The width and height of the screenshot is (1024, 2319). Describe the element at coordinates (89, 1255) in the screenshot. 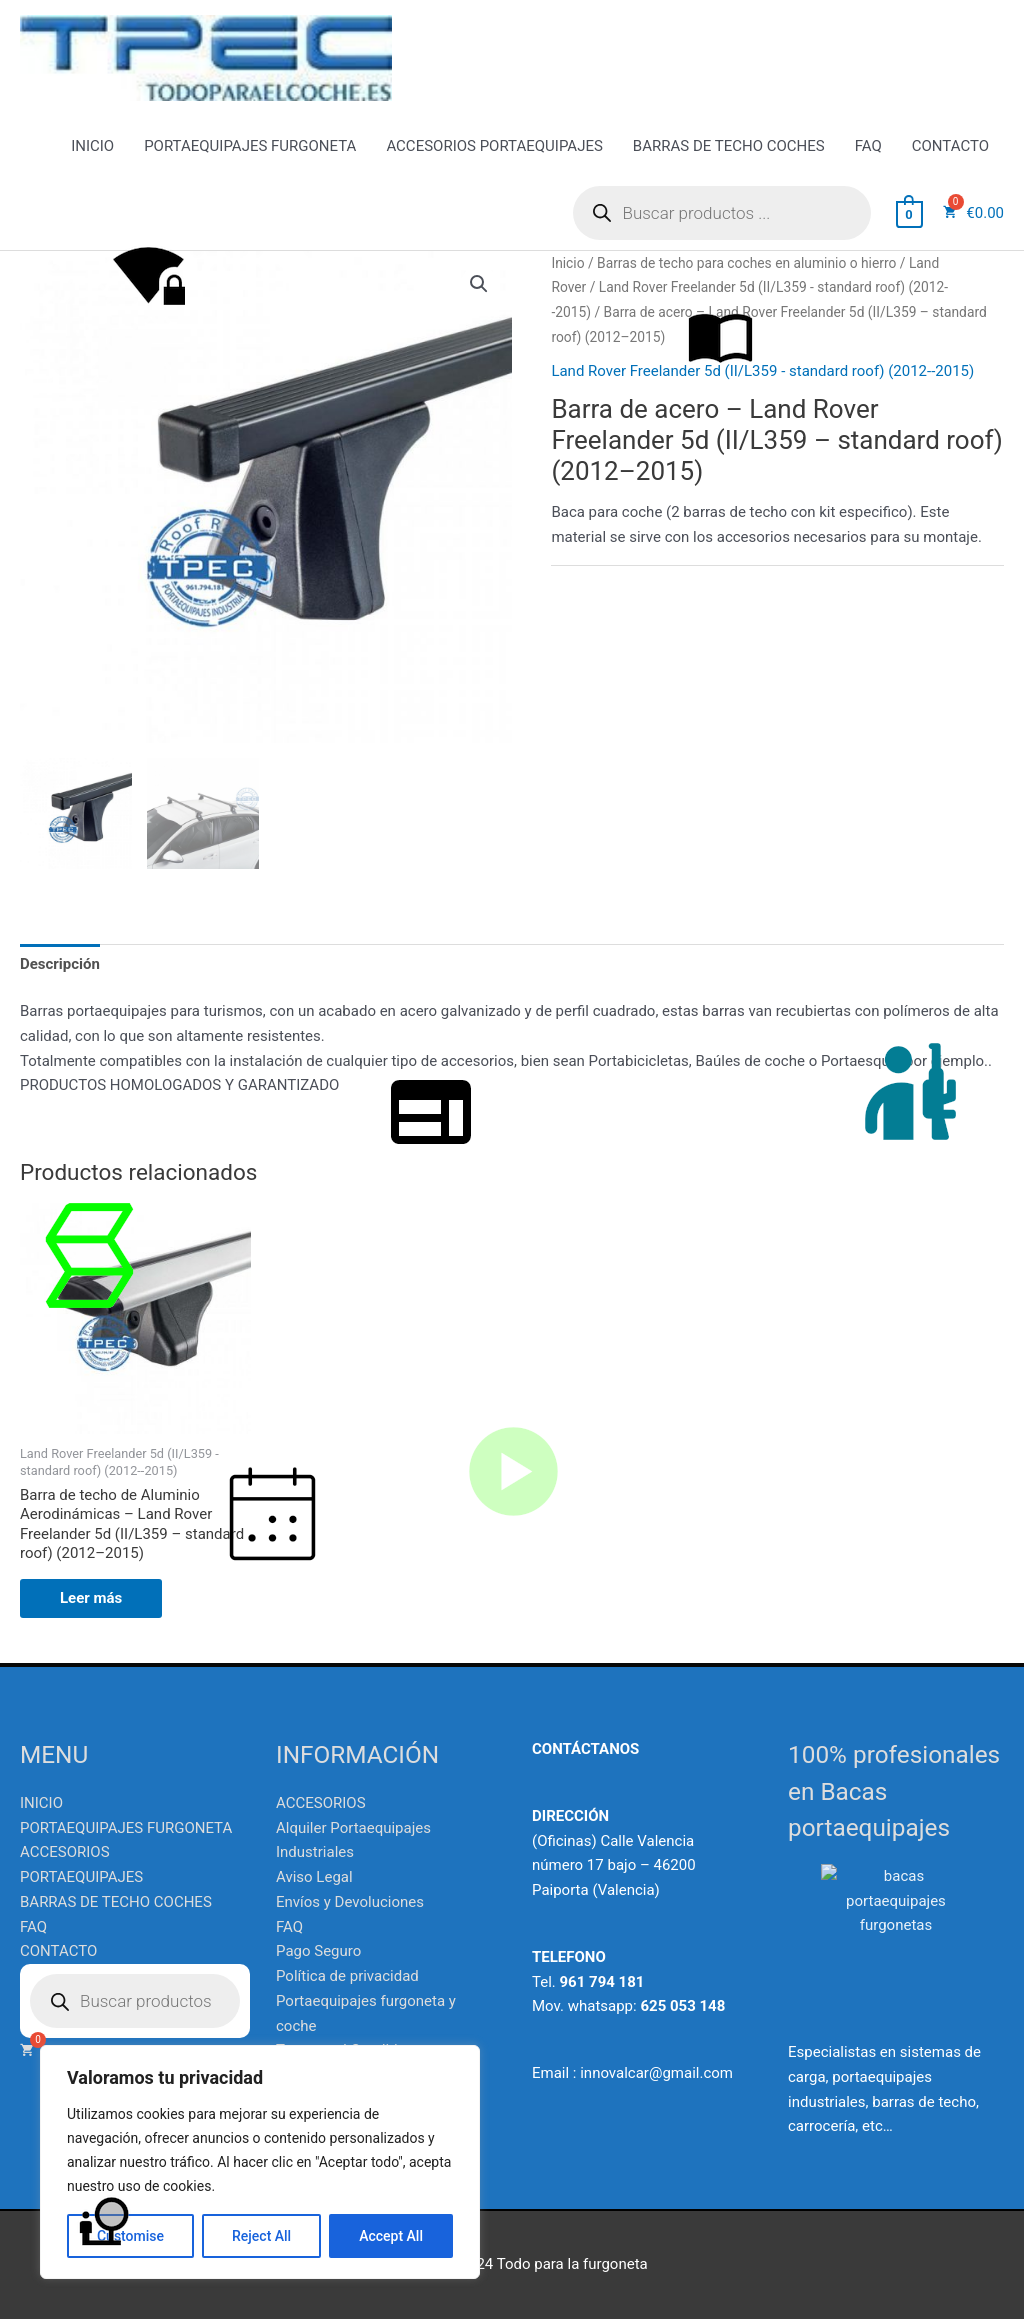

I see `view source map or code mapping` at that location.